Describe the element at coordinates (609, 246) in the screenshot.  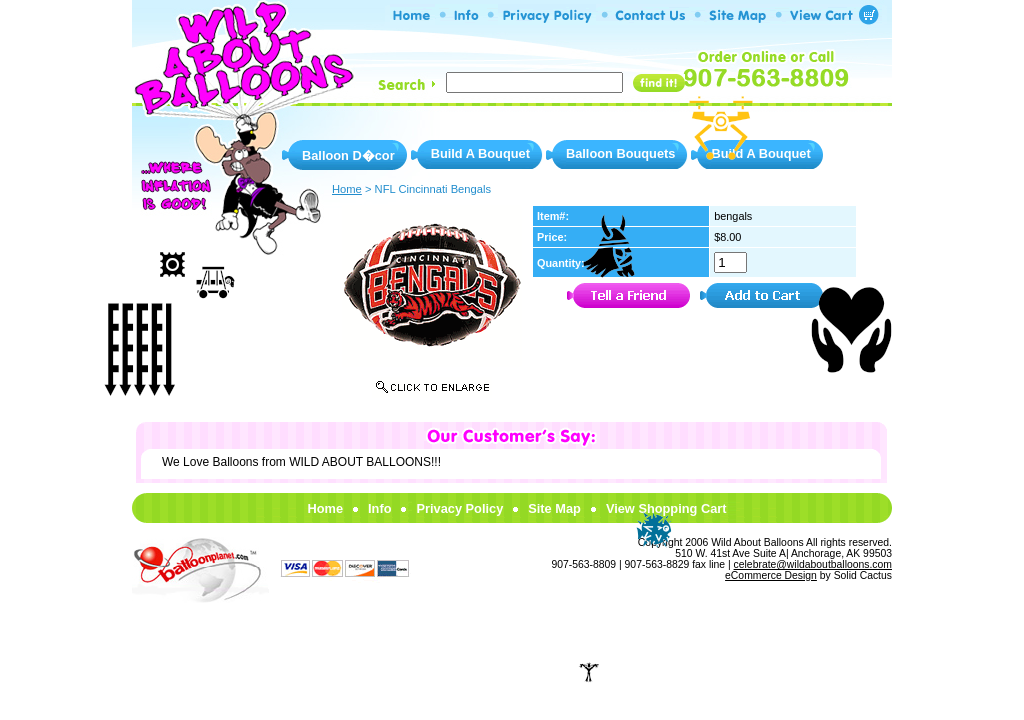
I see `select viking character or class` at that location.